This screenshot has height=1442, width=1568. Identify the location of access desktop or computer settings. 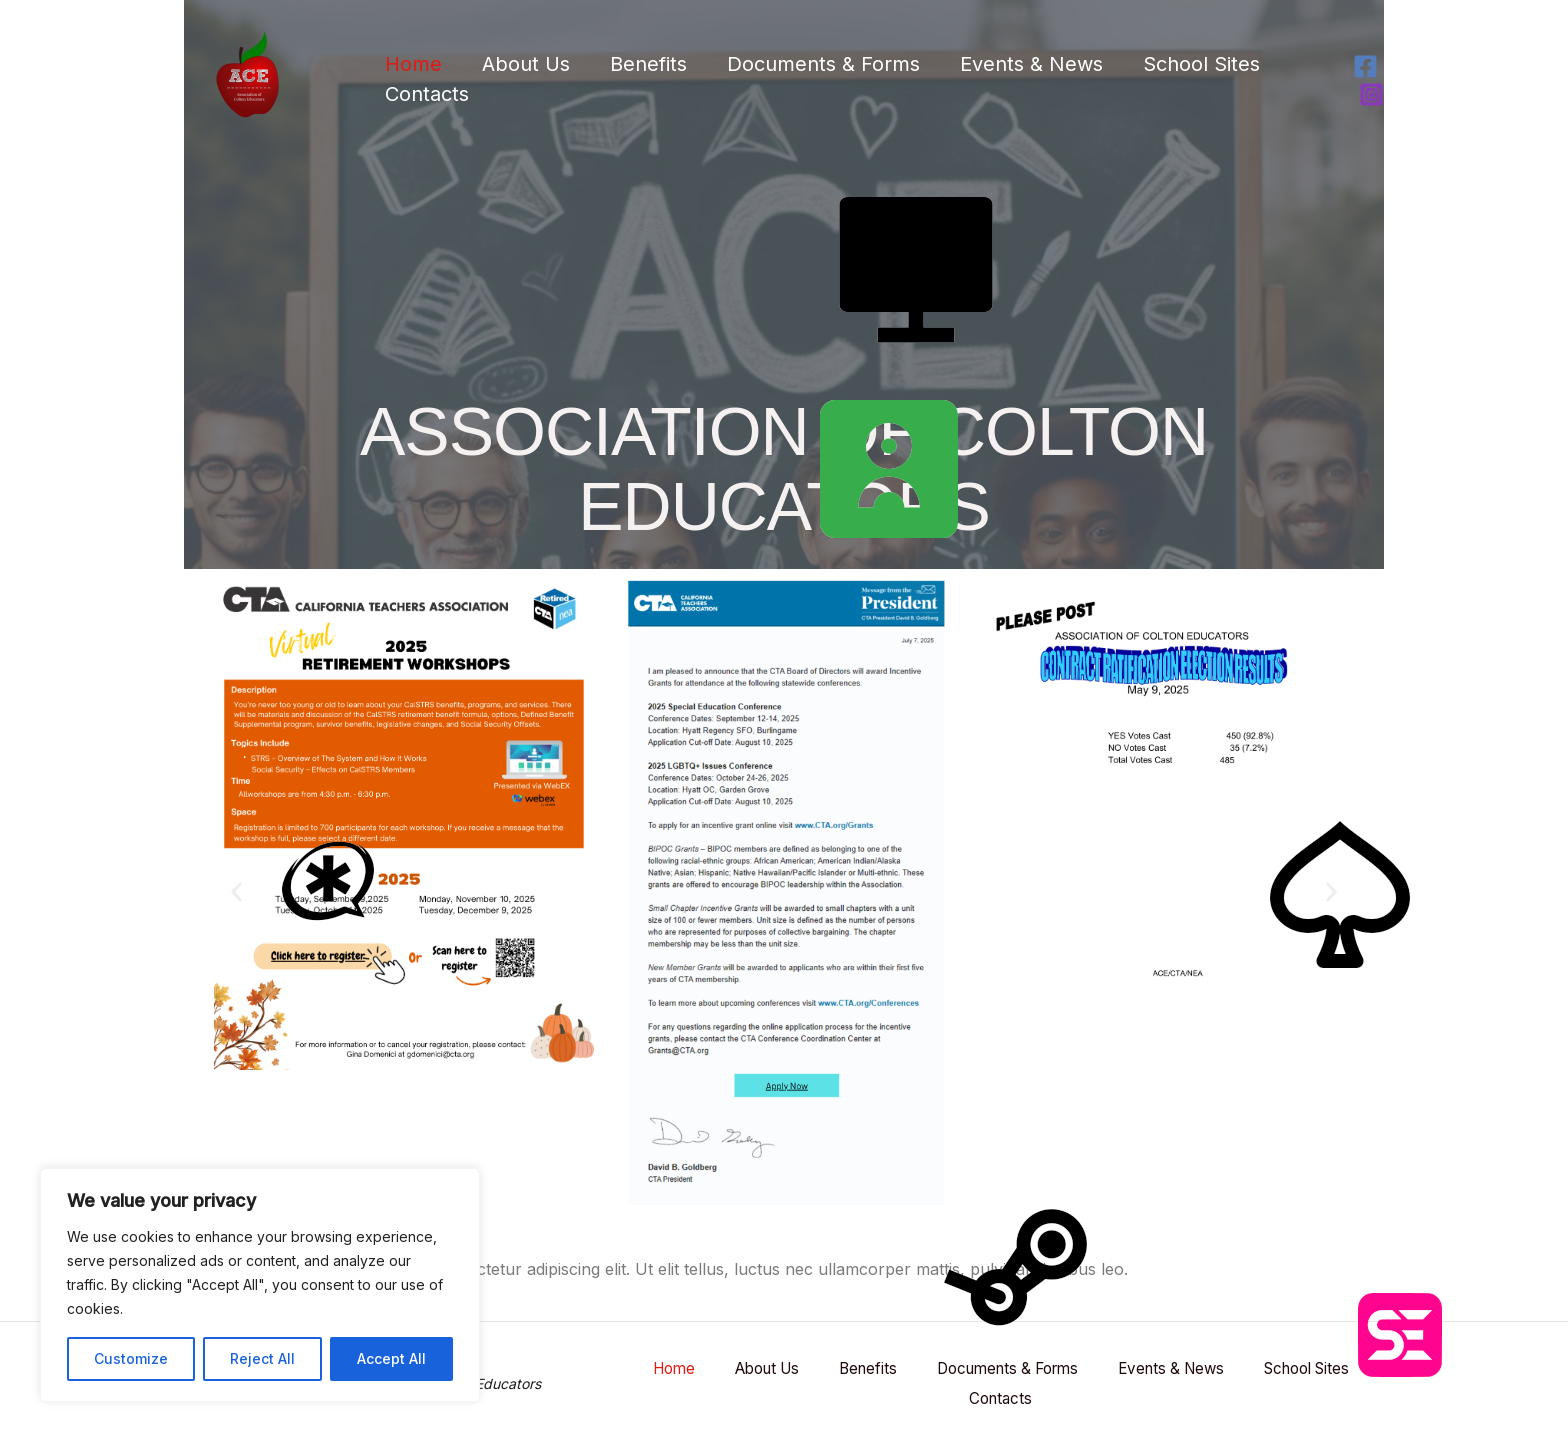
(916, 266).